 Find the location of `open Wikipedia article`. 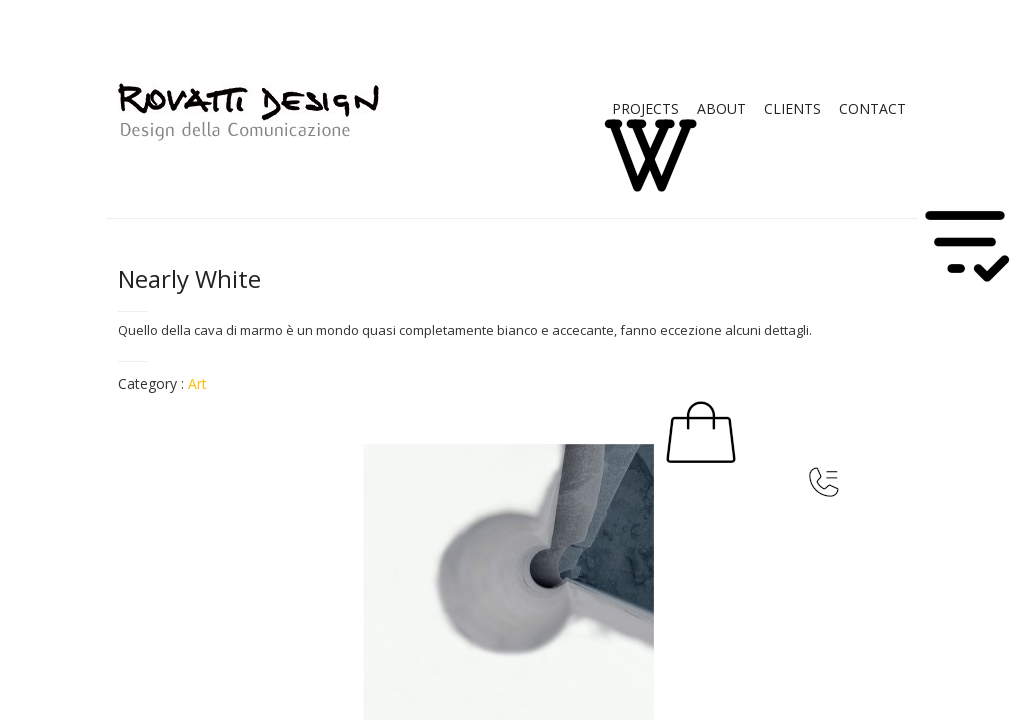

open Wikipedia article is located at coordinates (648, 154).